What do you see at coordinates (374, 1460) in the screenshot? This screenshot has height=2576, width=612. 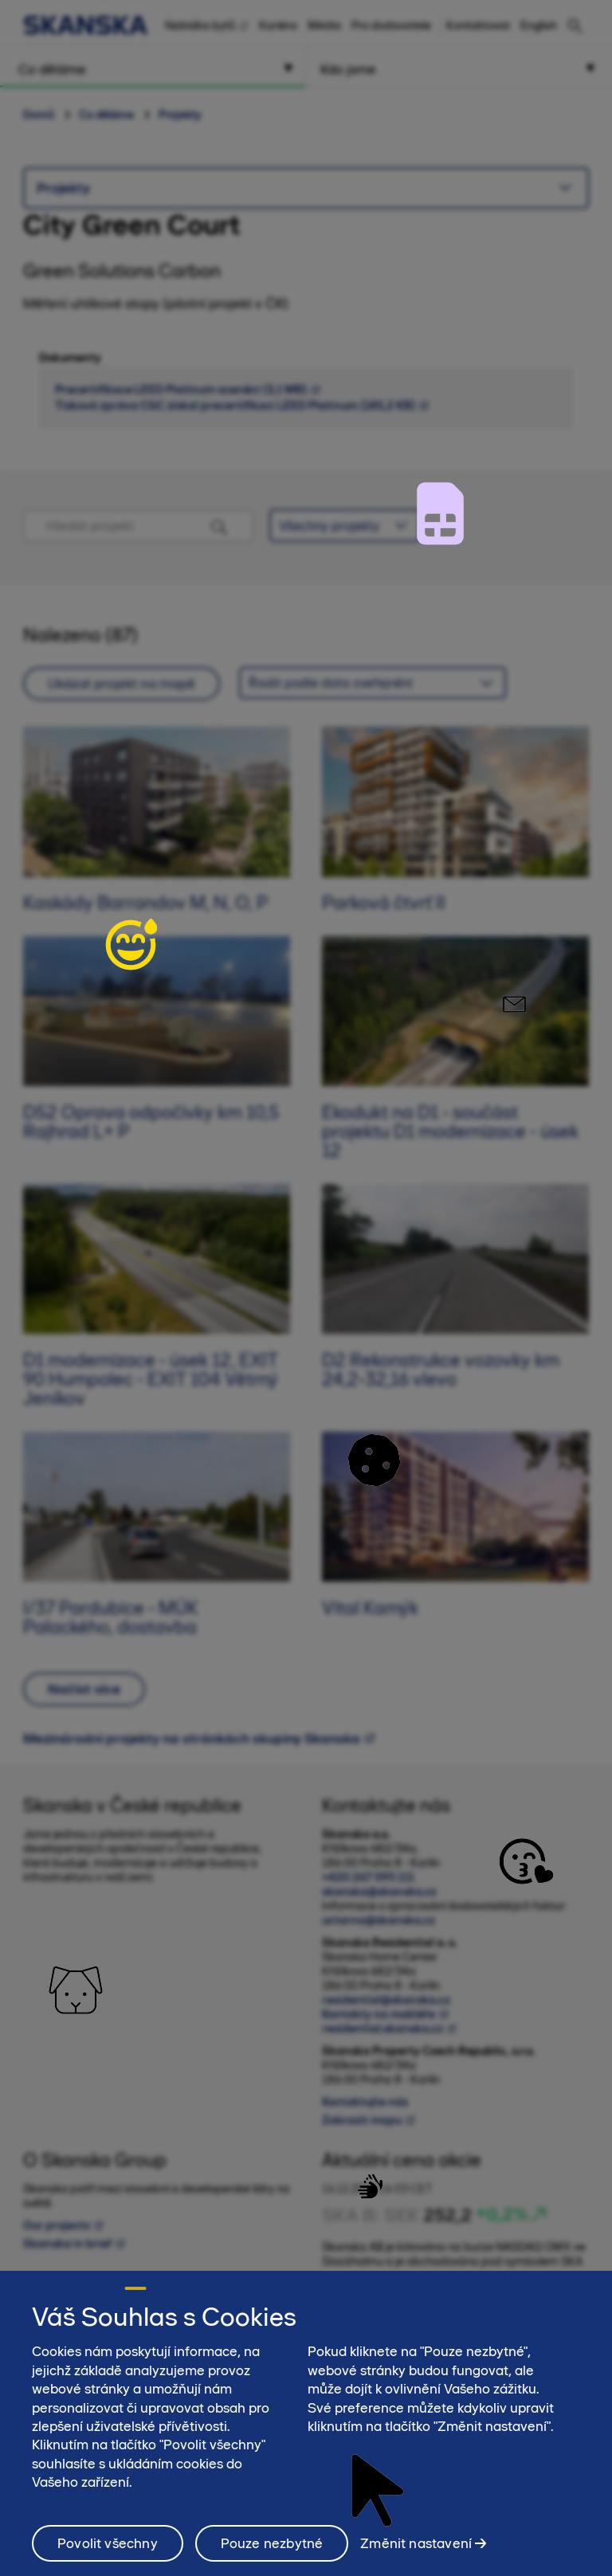 I see `manage cookie preferences` at bounding box center [374, 1460].